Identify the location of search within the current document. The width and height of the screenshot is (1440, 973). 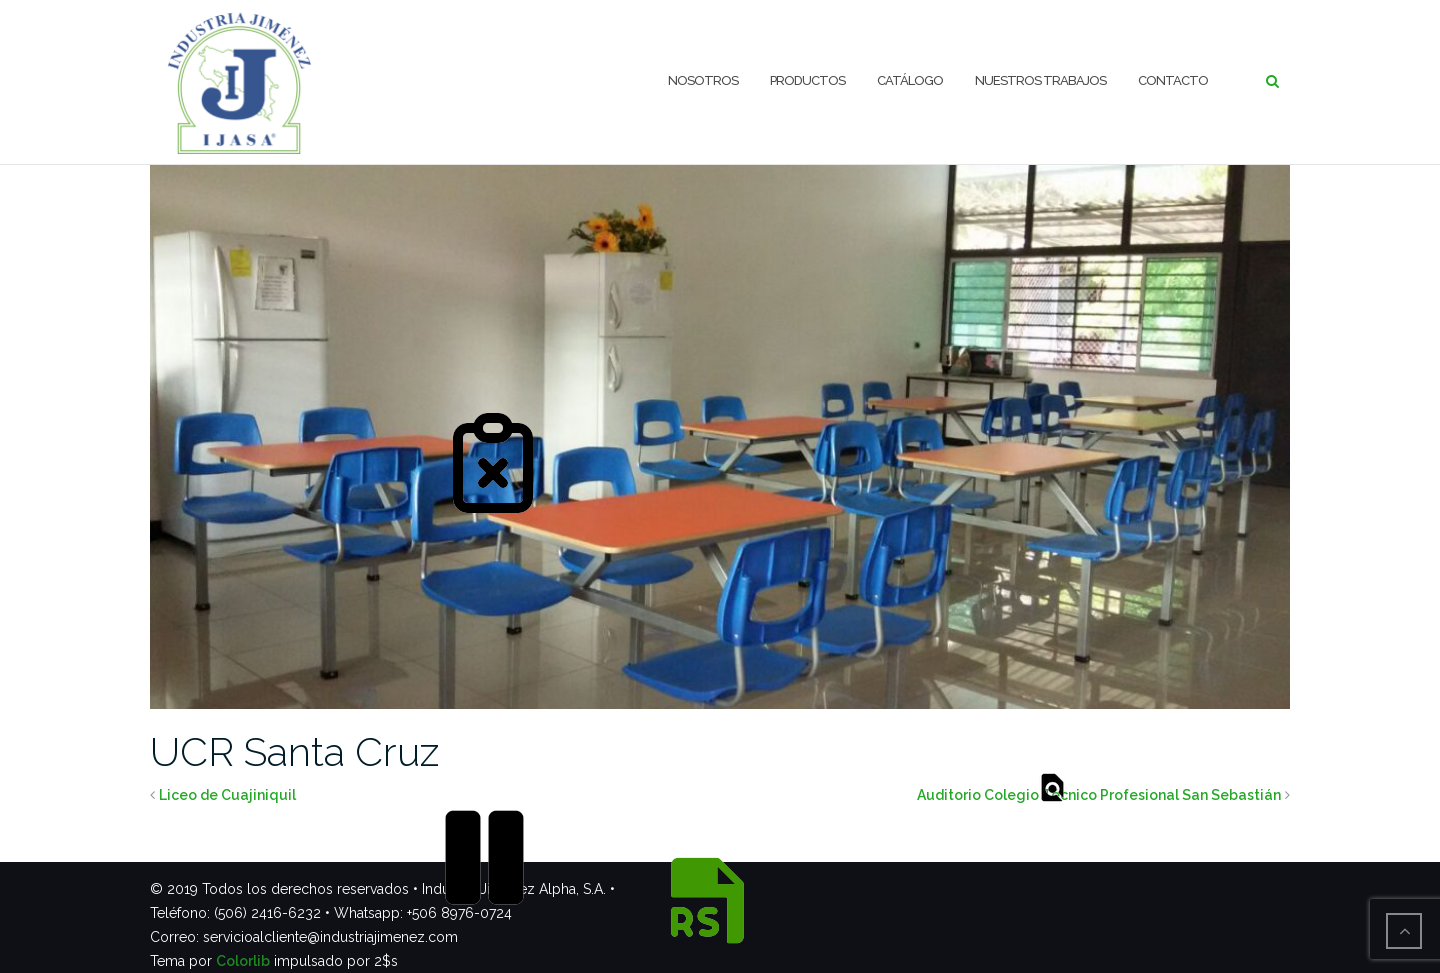
(1052, 787).